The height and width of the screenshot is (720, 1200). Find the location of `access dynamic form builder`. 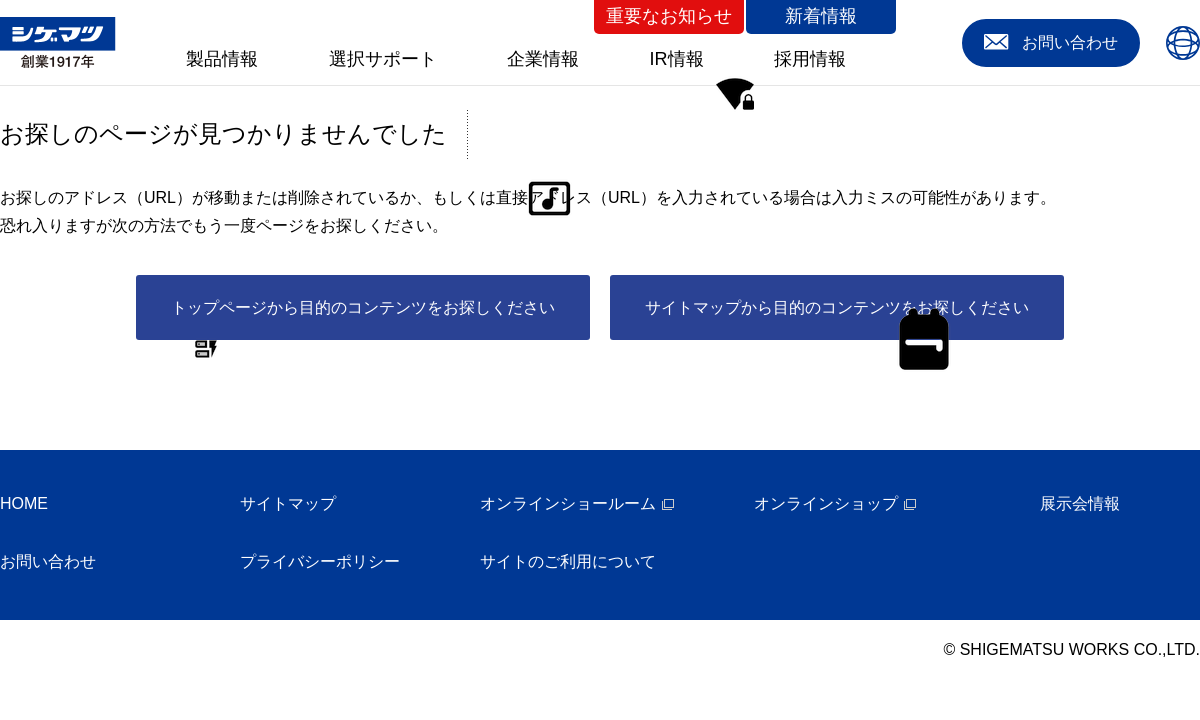

access dynamic form builder is located at coordinates (206, 349).